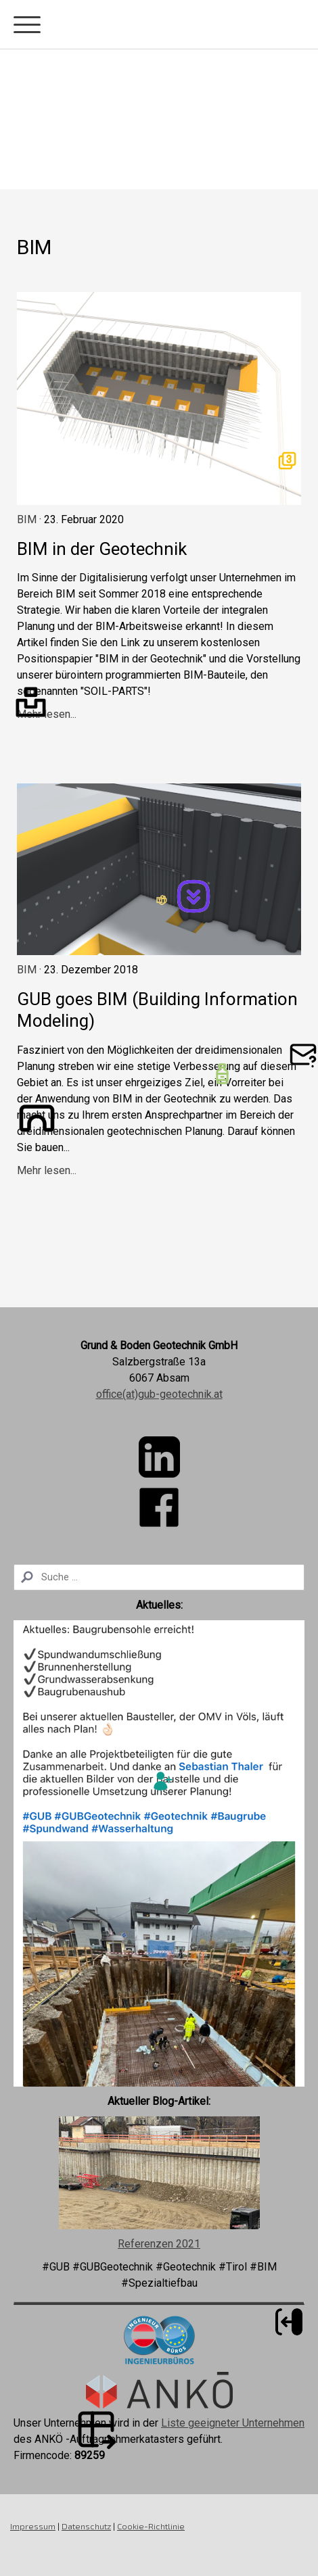 The image size is (318, 2576). Describe the element at coordinates (96, 2429) in the screenshot. I see `export table data to external file` at that location.